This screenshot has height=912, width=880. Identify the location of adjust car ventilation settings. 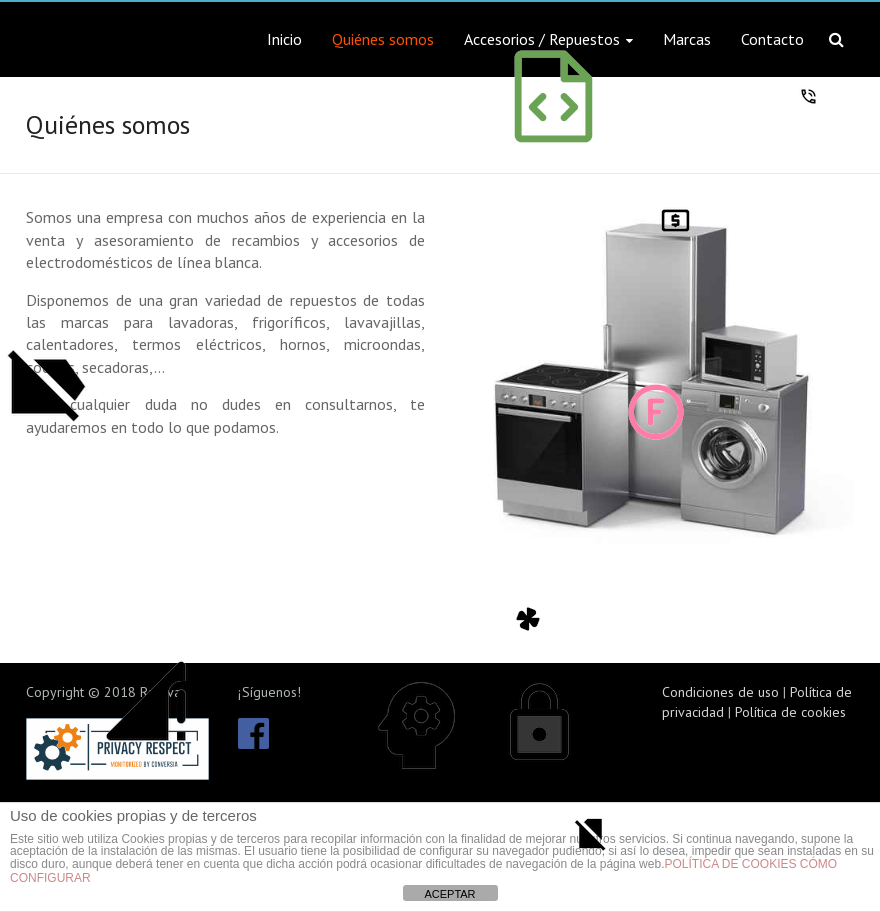
(528, 619).